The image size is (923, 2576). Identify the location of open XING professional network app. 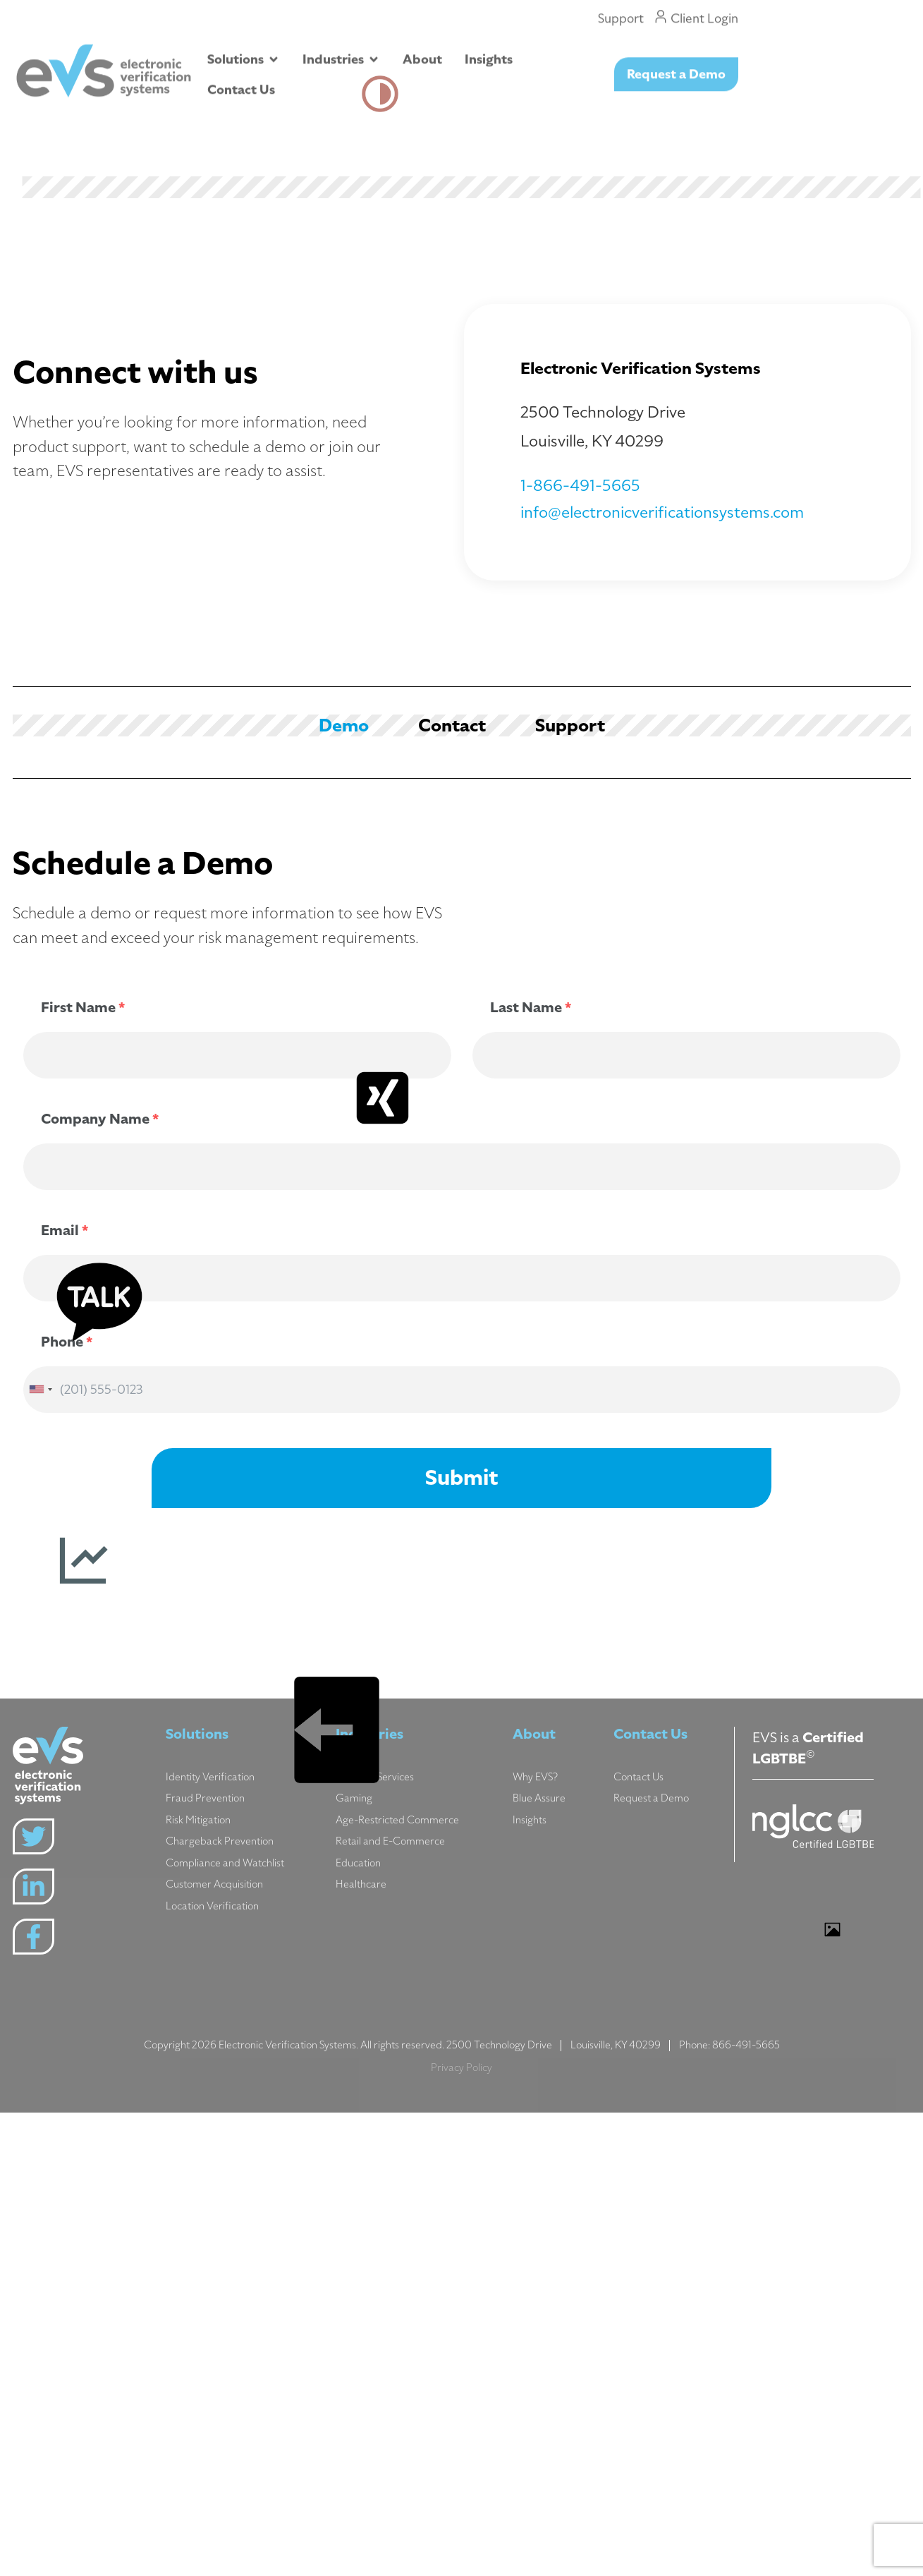
(382, 1098).